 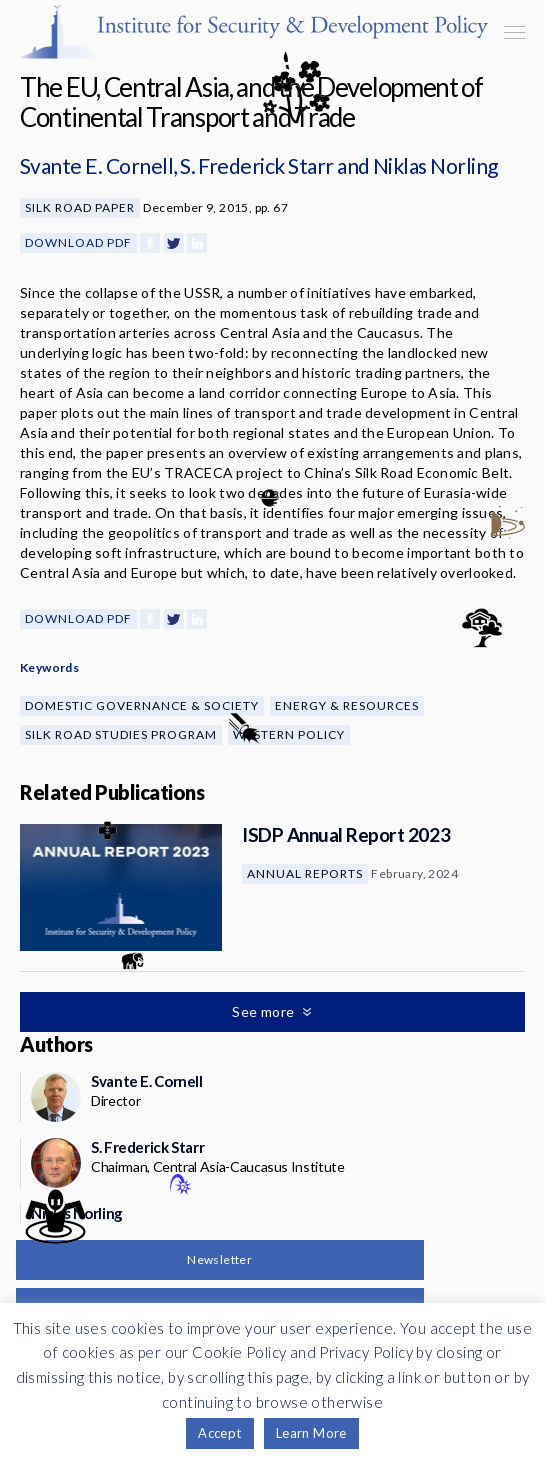 What do you see at coordinates (55, 1216) in the screenshot?
I see `indicates quicksand hazard or trap in game` at bounding box center [55, 1216].